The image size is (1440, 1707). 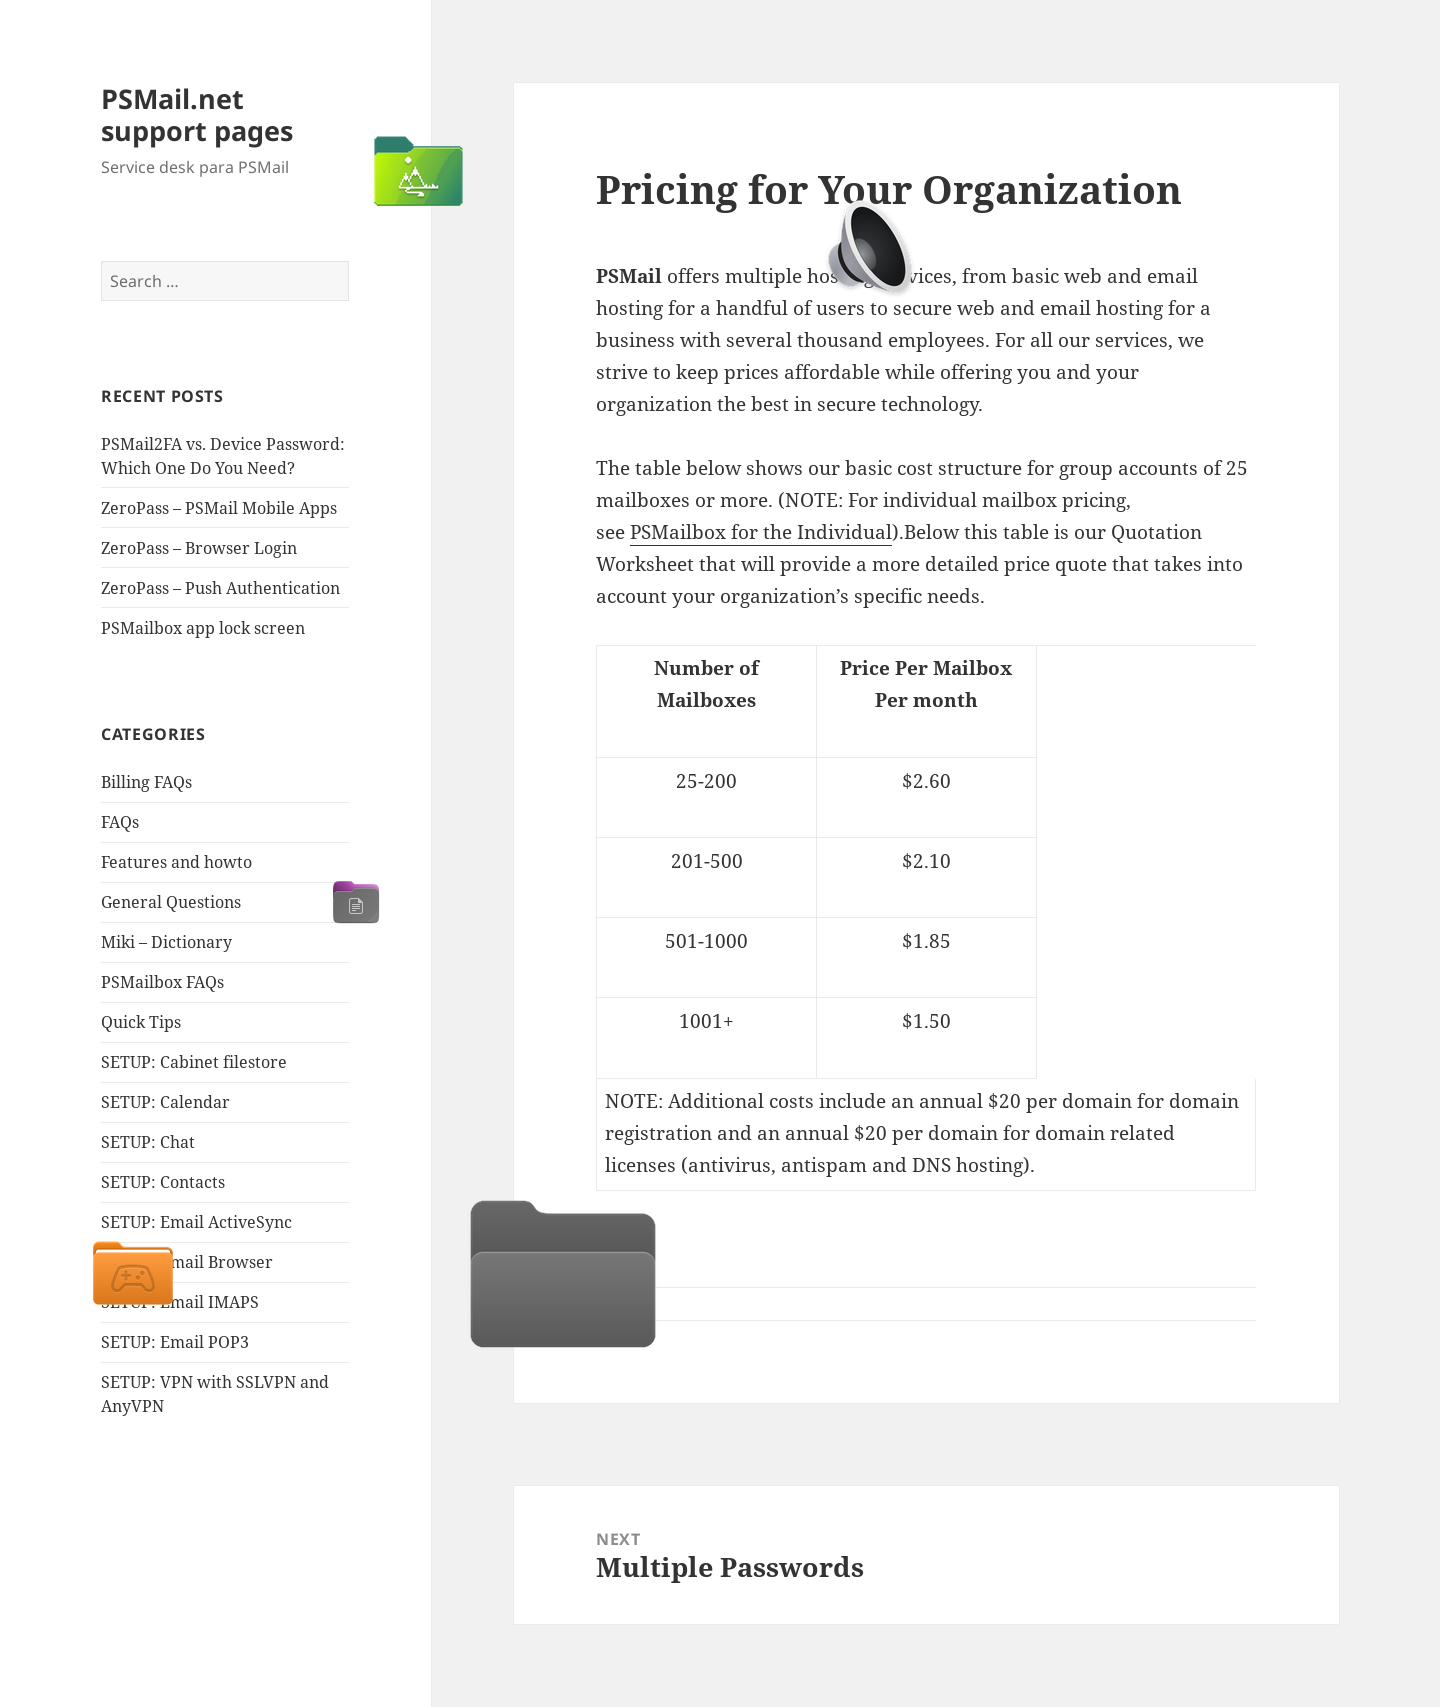 I want to click on open your documents folder, so click(x=356, y=902).